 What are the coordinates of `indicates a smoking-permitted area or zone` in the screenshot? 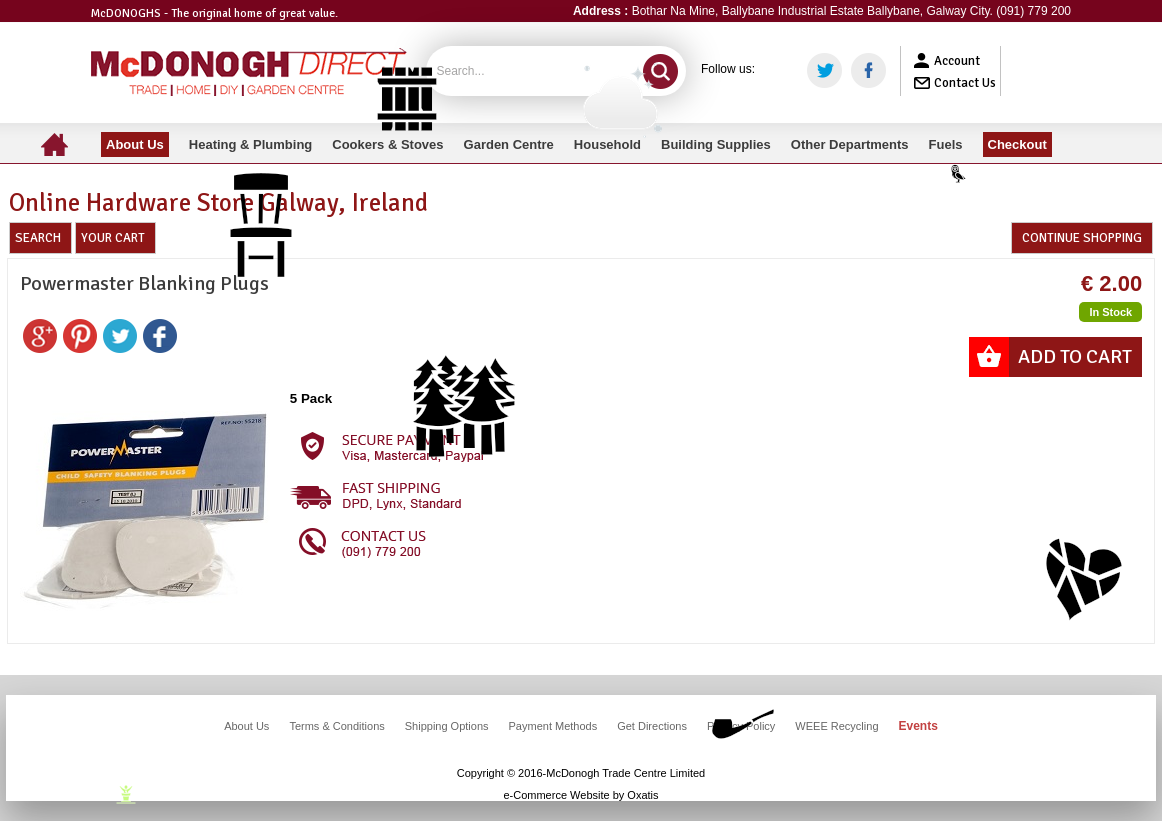 It's located at (743, 724).